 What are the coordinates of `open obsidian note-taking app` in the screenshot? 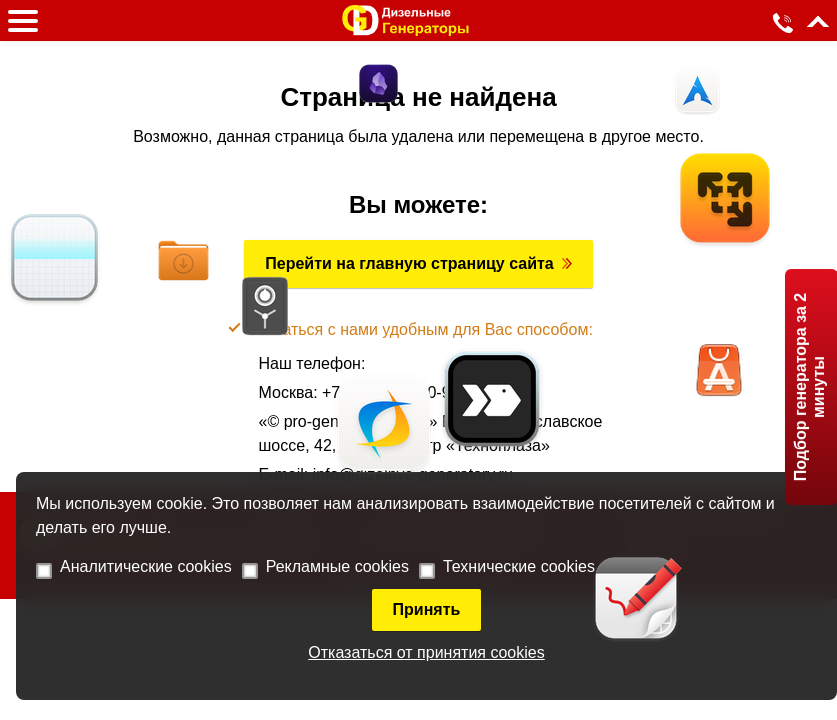 It's located at (378, 83).